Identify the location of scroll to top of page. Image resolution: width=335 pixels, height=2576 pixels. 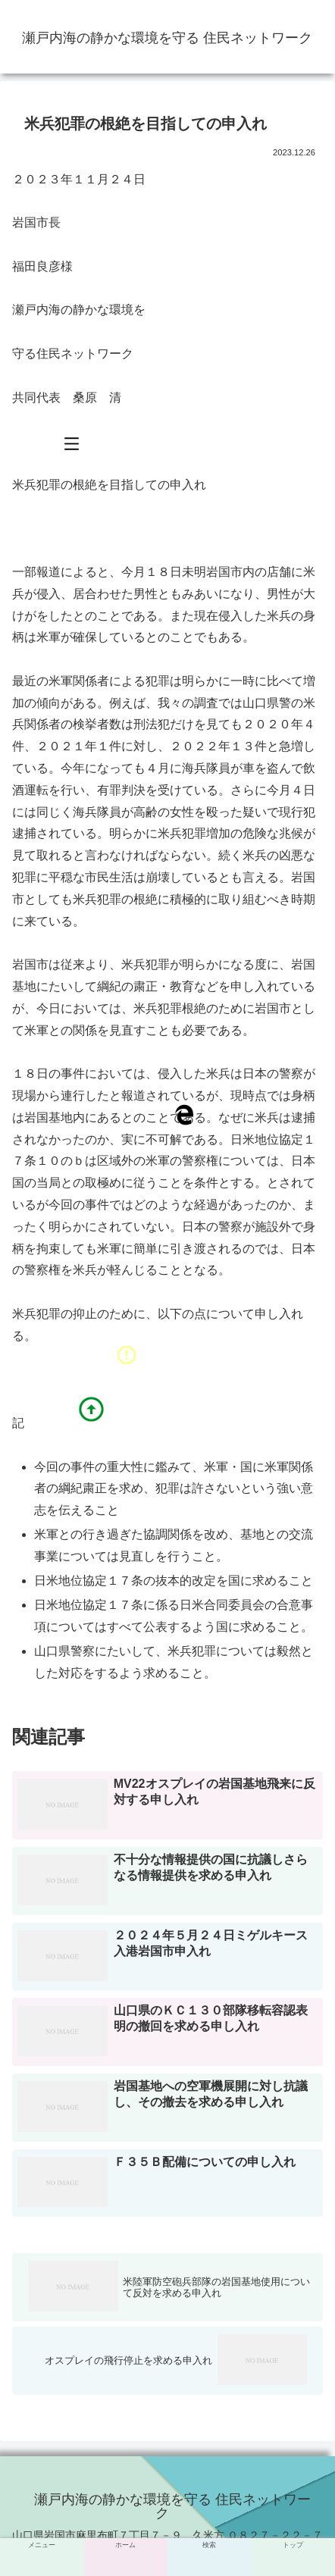
(91, 1409).